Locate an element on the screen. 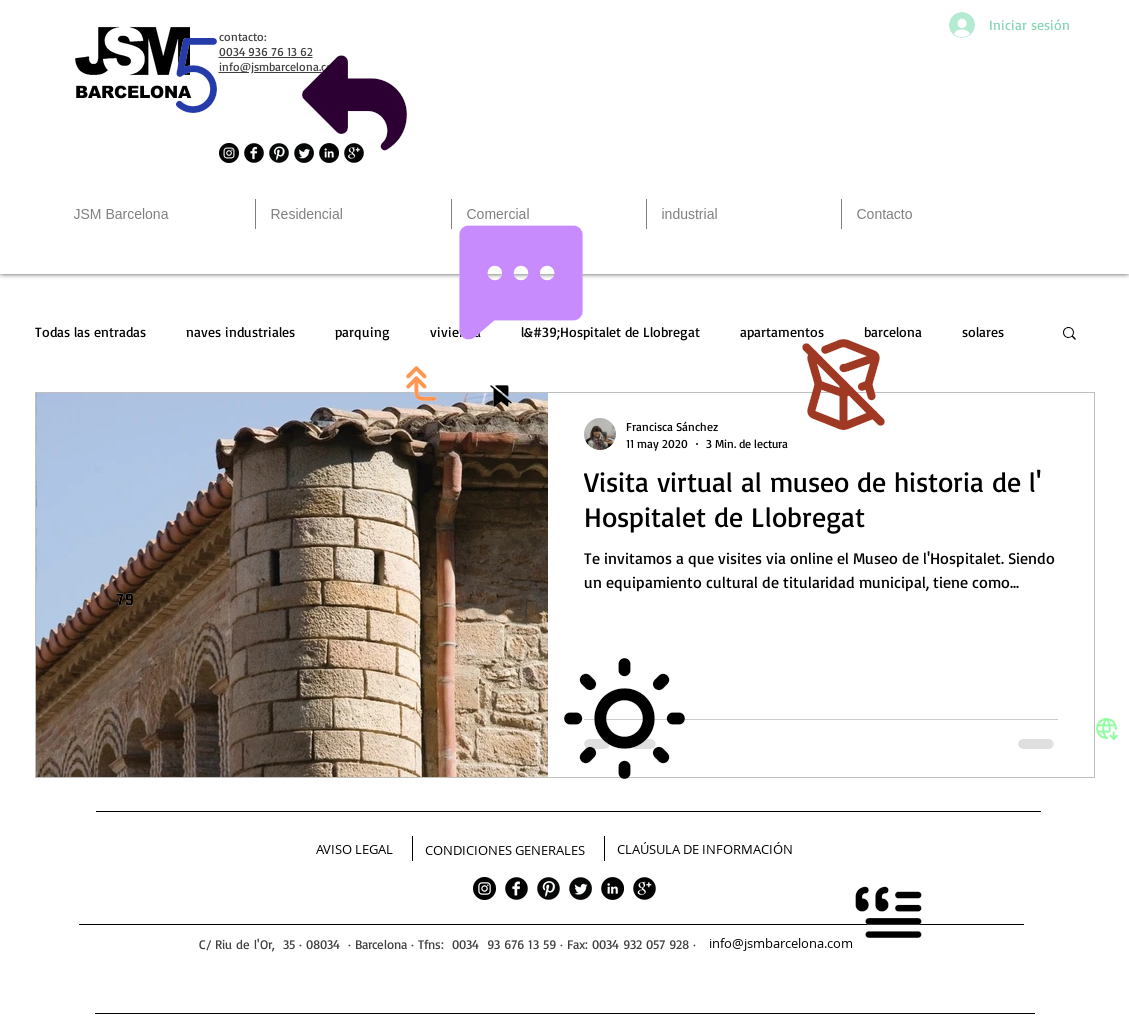 The height and width of the screenshot is (1018, 1129). indicates item number 79 in a list or sequence is located at coordinates (124, 599).